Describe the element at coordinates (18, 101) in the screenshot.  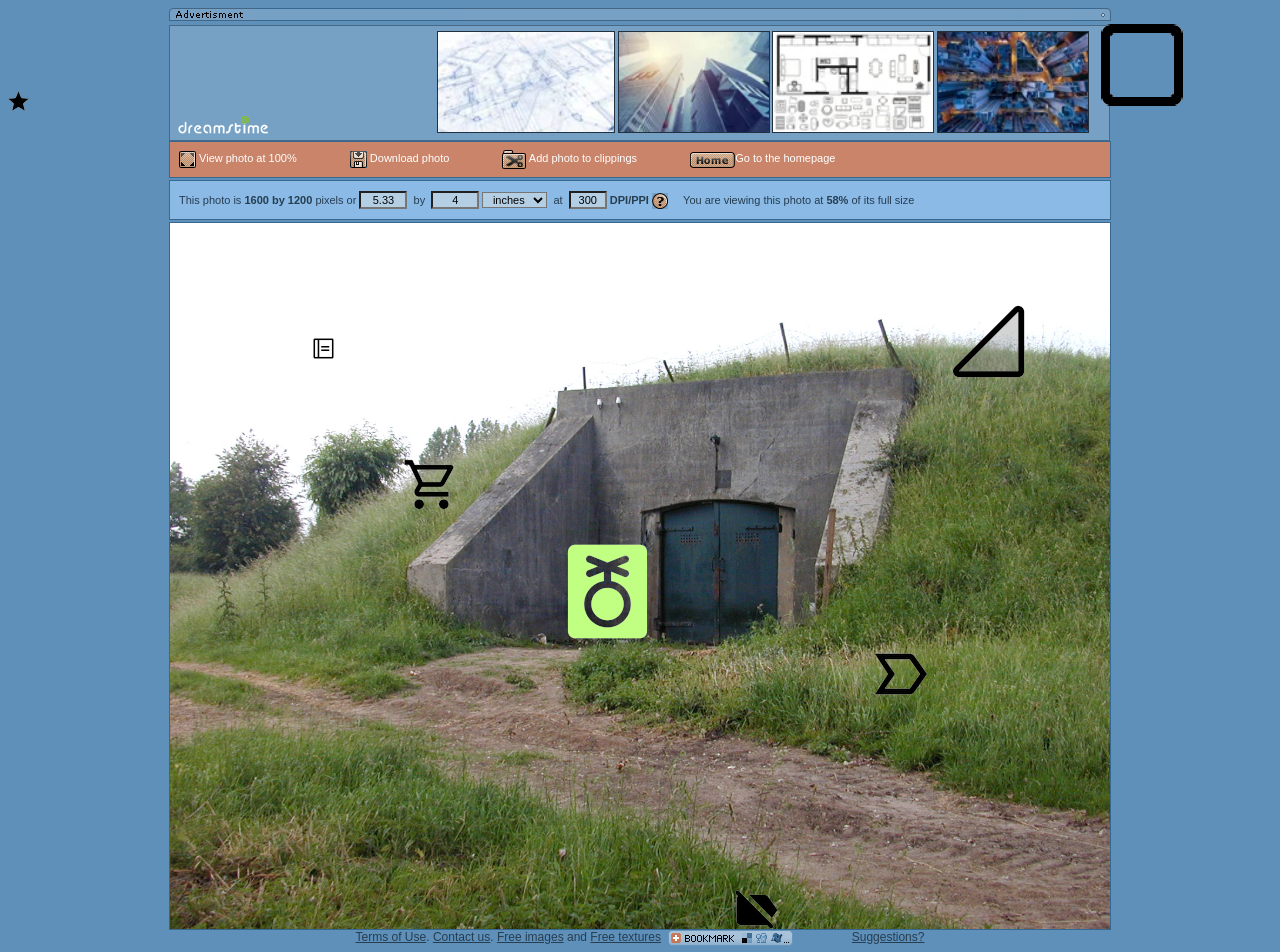
I see `add item to favorites` at that location.